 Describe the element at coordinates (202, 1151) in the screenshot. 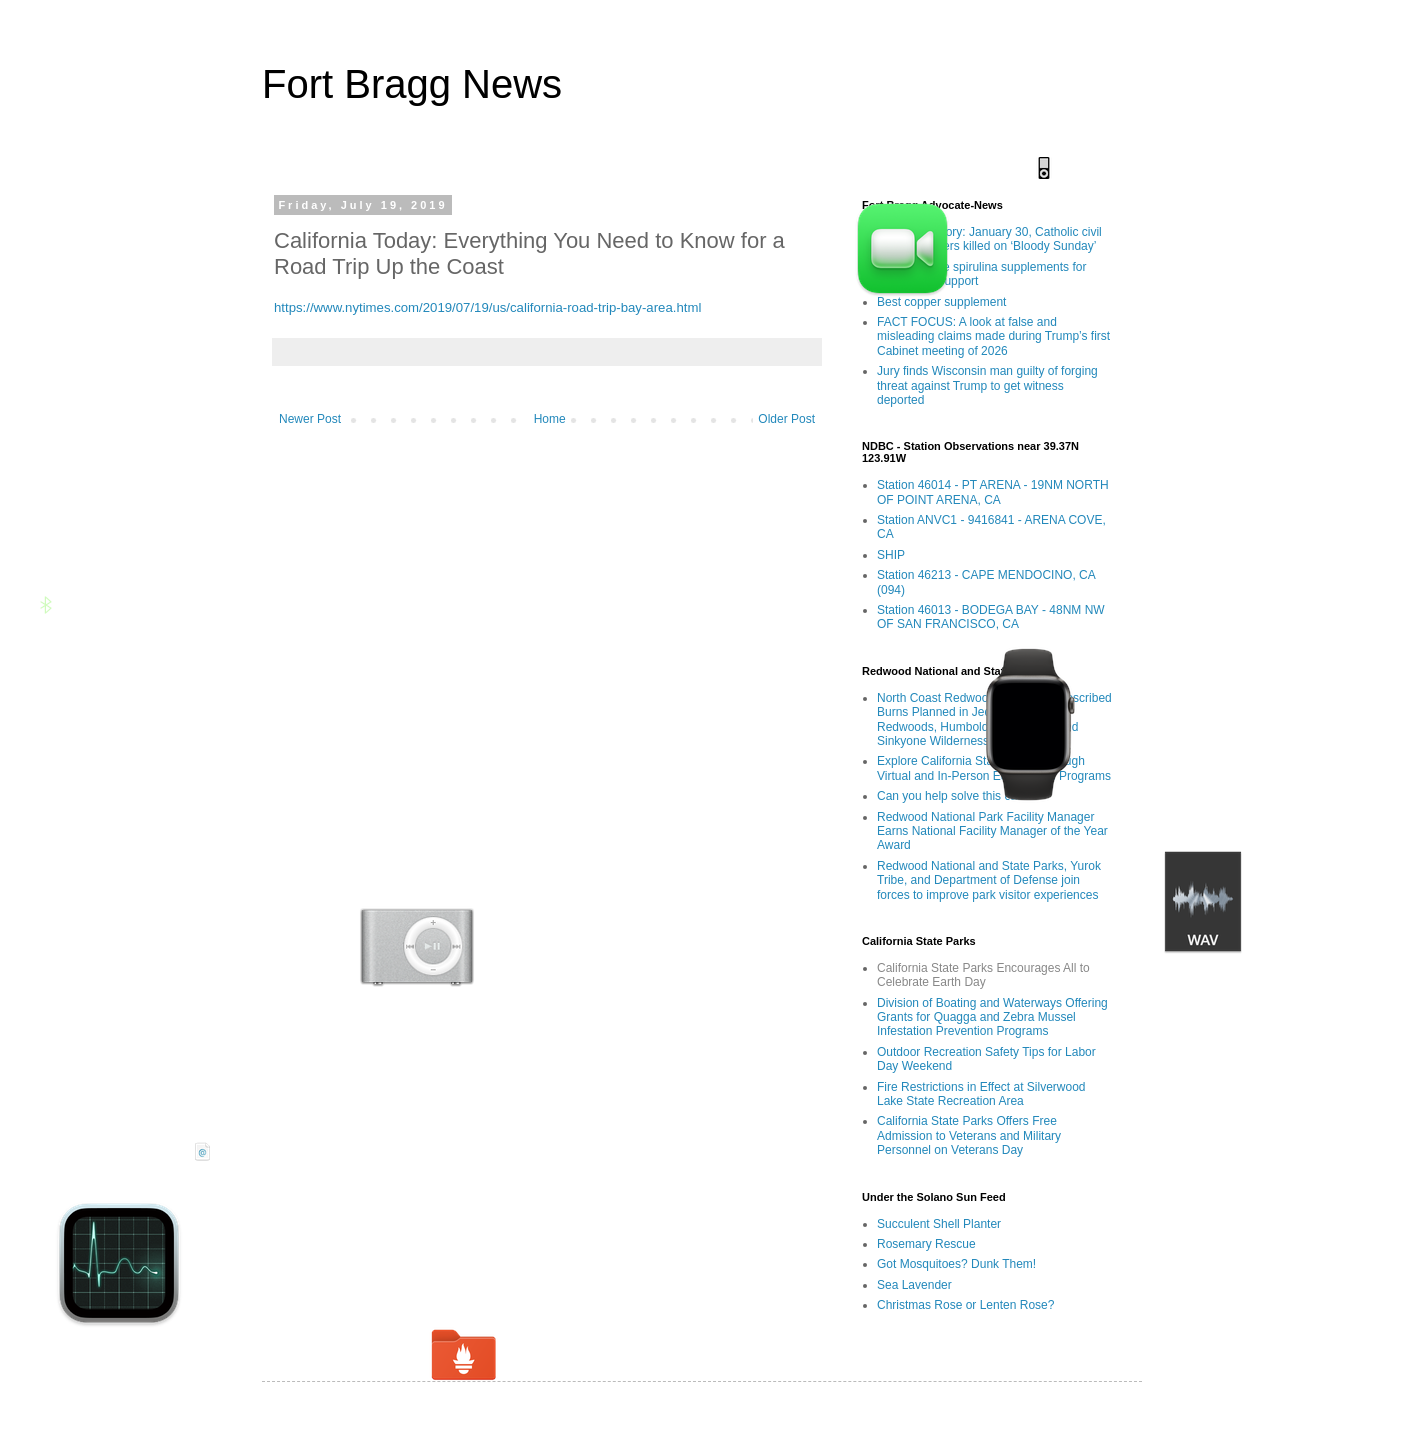

I see `an email message file` at that location.